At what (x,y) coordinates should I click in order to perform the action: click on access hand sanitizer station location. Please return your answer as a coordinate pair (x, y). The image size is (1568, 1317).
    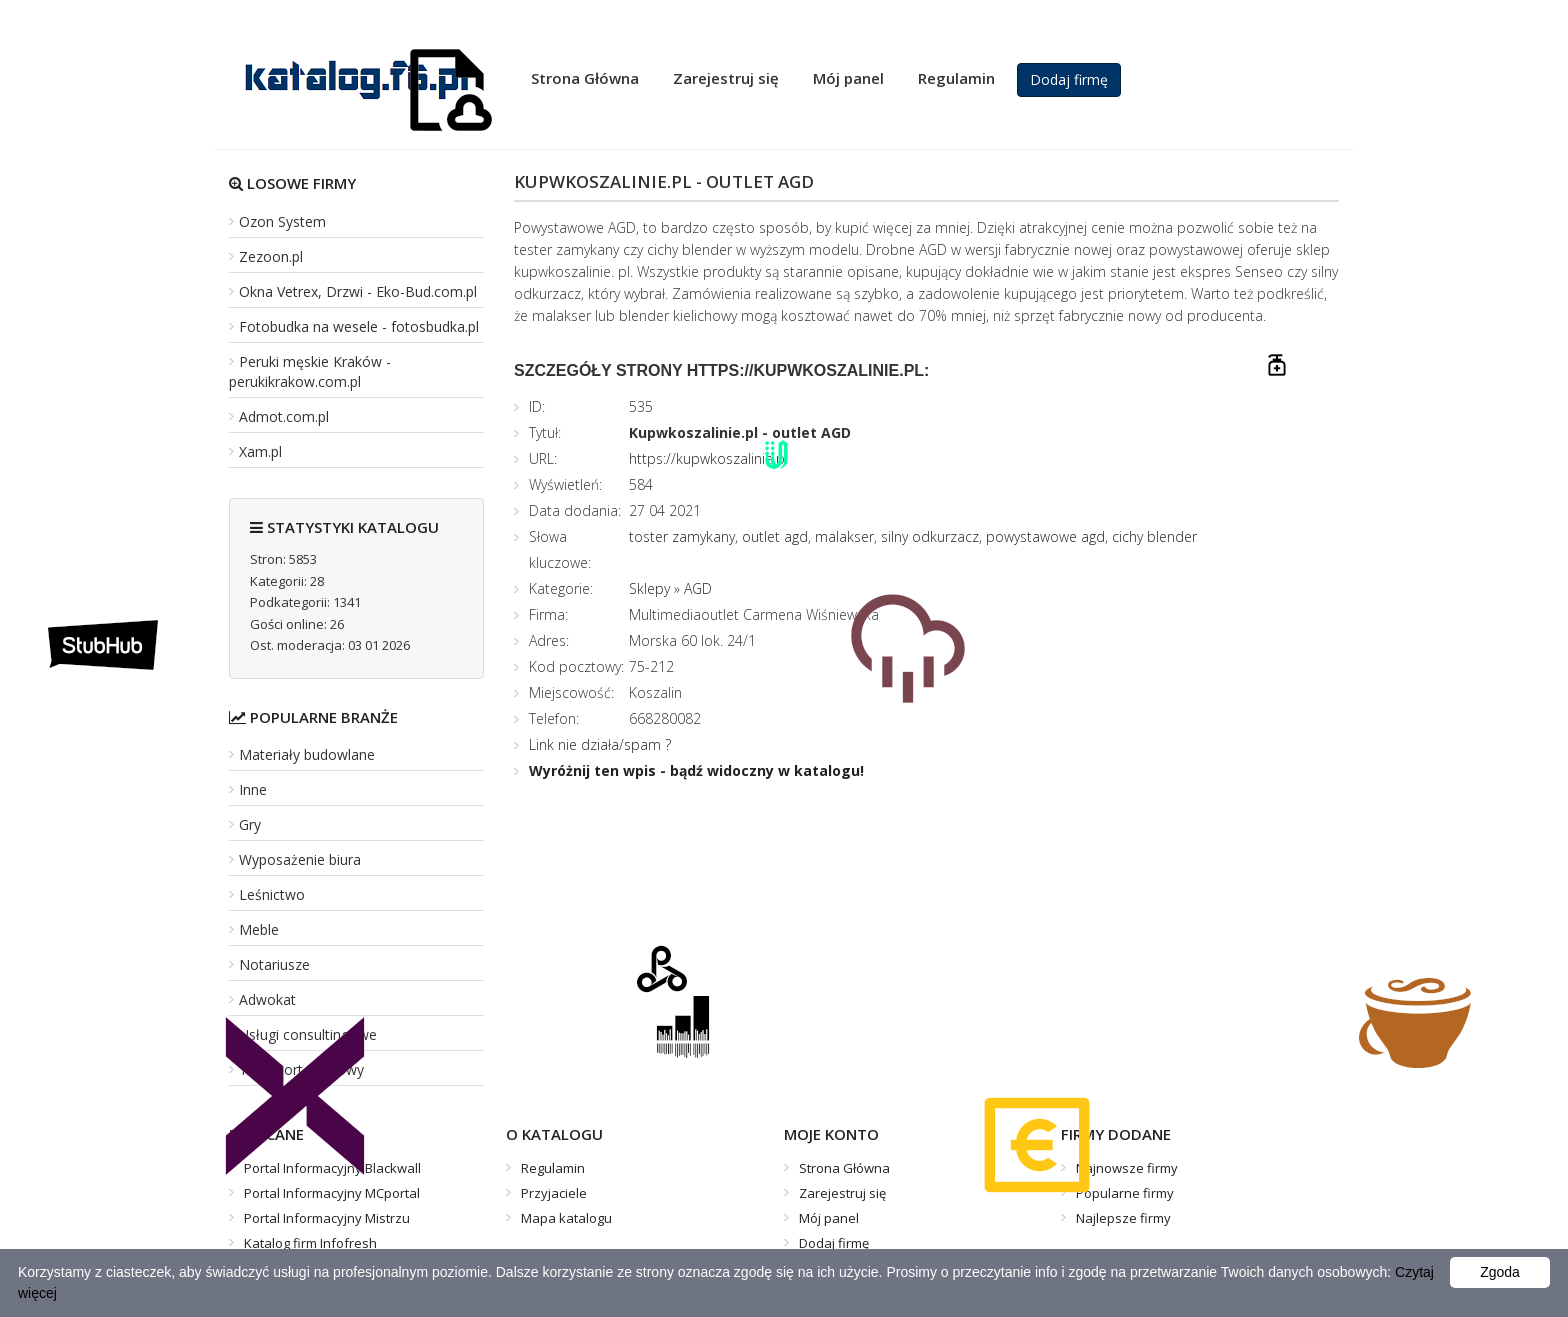
    Looking at the image, I should click on (1277, 365).